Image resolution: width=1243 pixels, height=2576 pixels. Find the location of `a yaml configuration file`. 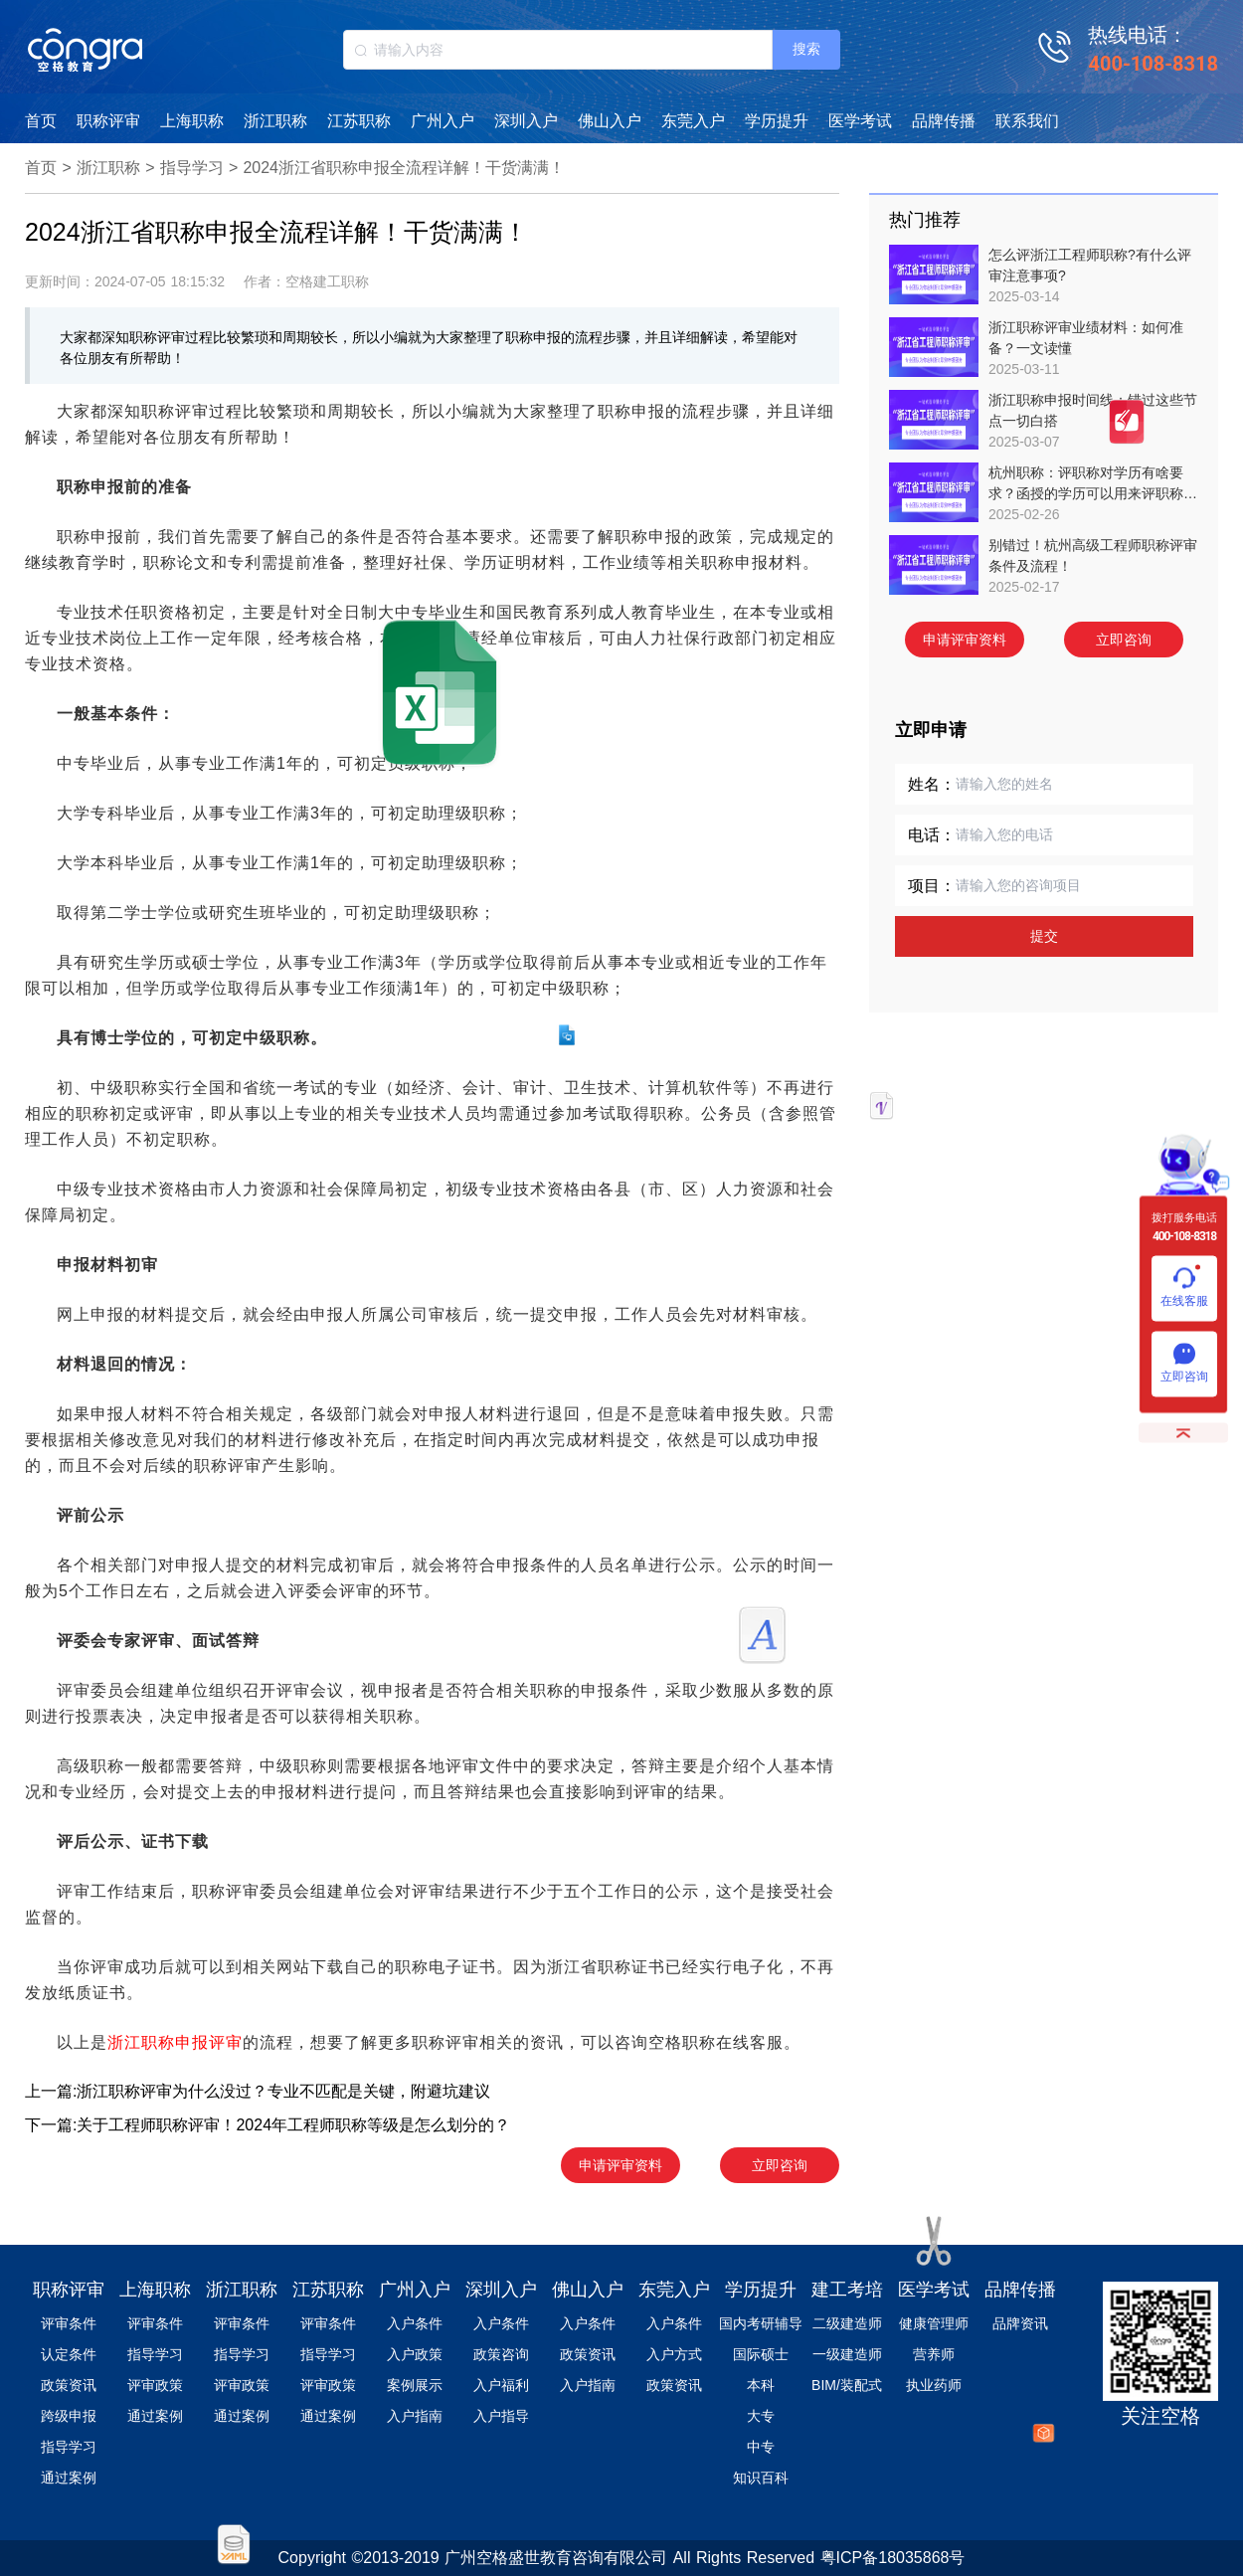

a yaml configuration file is located at coordinates (234, 2544).